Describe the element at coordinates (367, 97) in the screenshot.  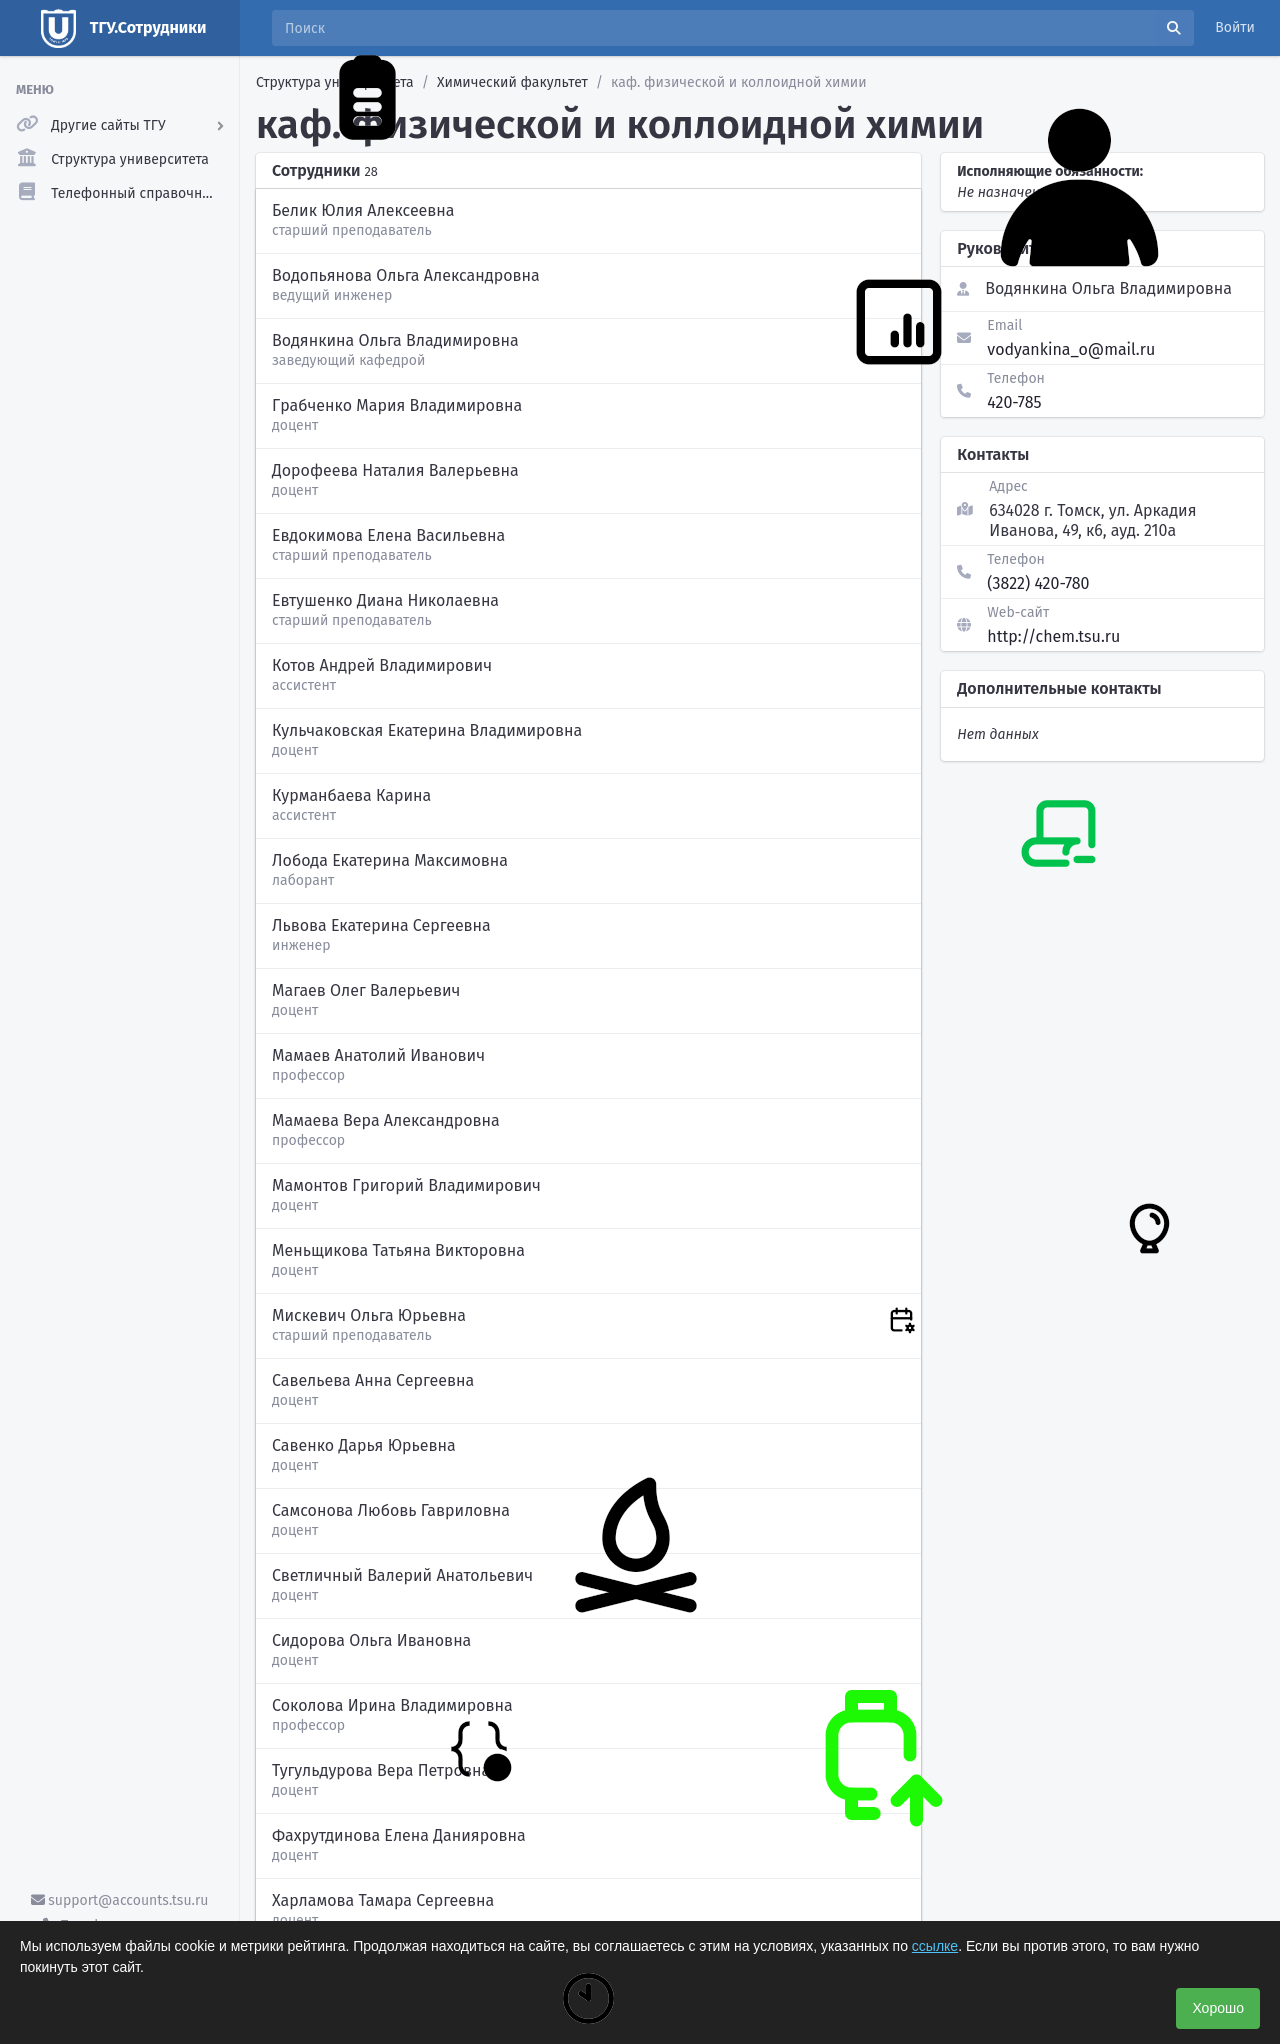
I see `indicates medium battery level (approximately 60%)` at that location.